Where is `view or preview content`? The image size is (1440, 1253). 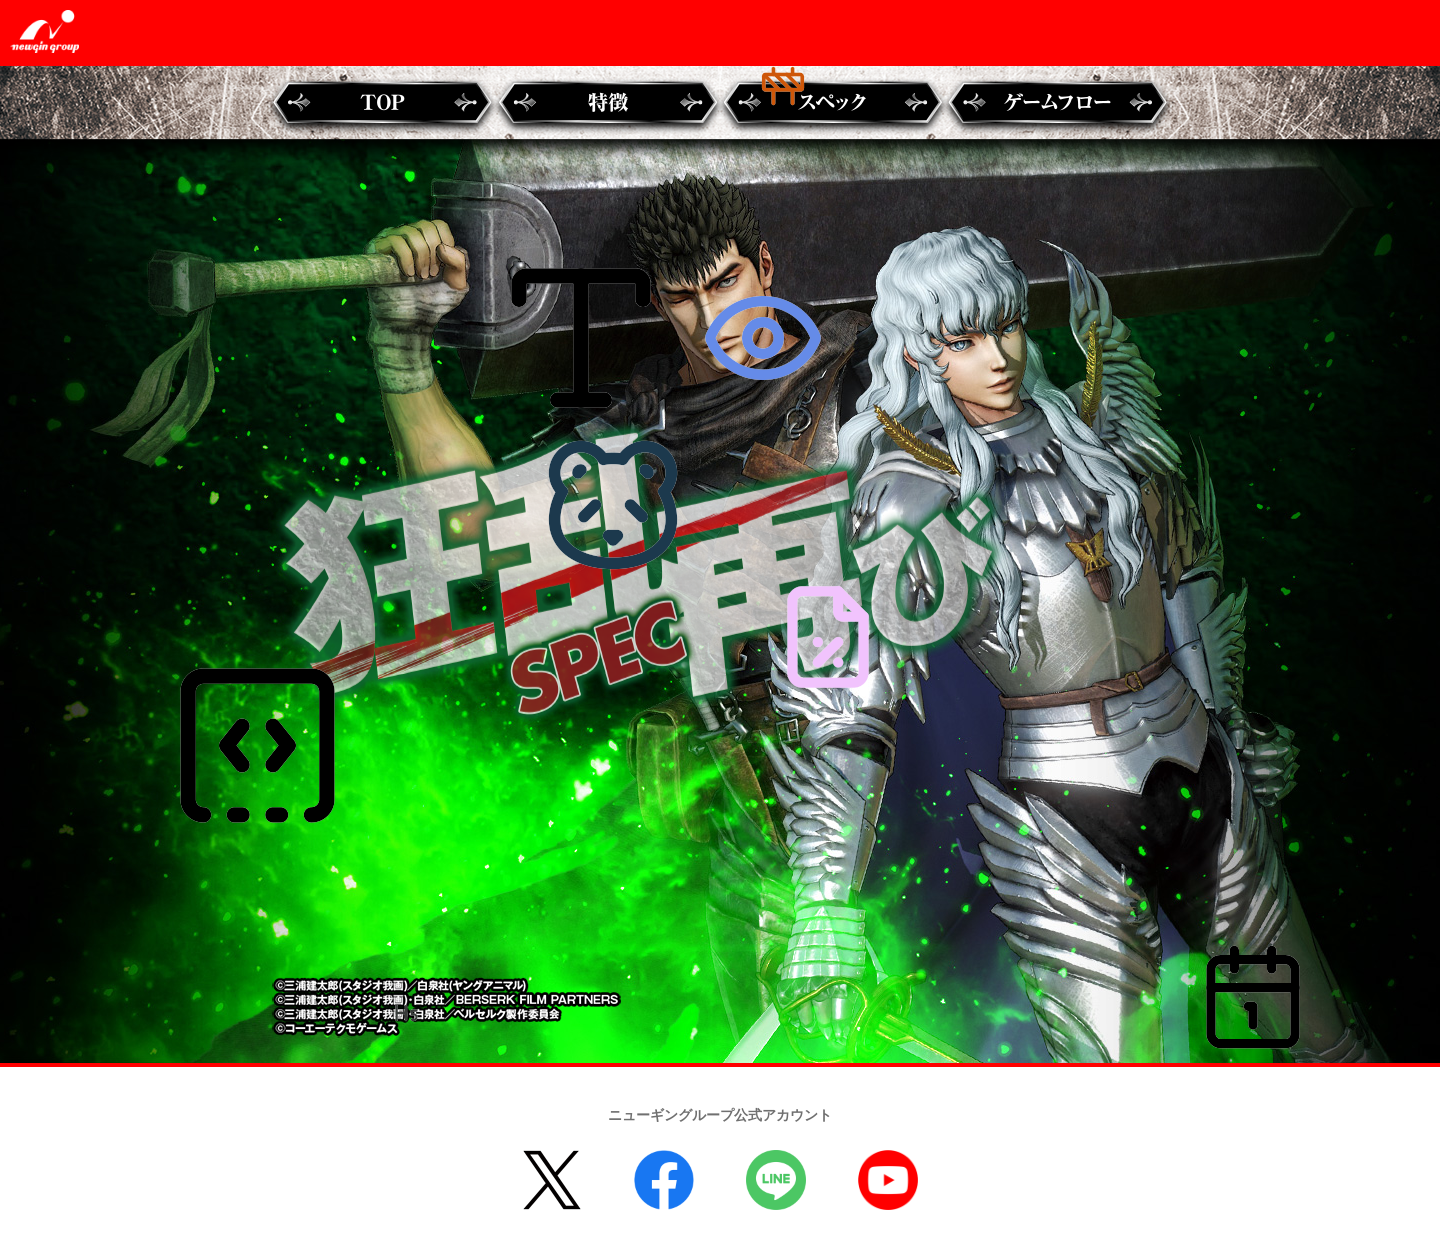 view or preview content is located at coordinates (763, 338).